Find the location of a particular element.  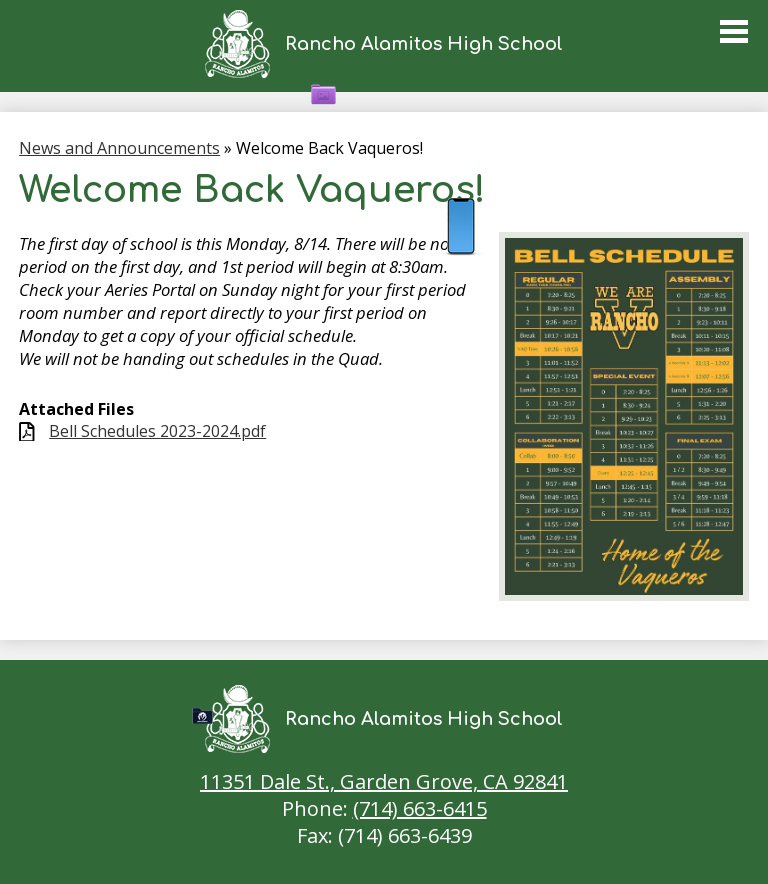

open your images folder is located at coordinates (323, 94).